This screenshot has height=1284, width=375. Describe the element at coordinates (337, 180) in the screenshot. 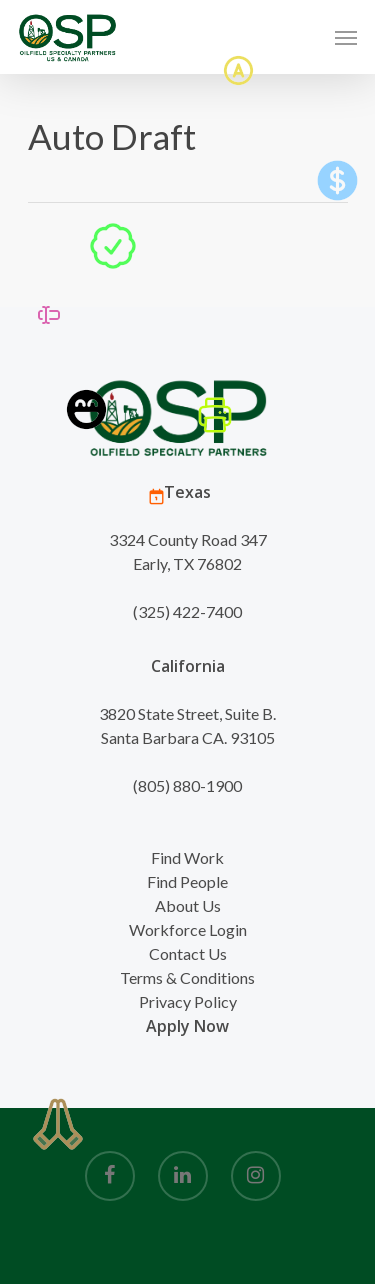

I see `view account balance or financial information` at that location.